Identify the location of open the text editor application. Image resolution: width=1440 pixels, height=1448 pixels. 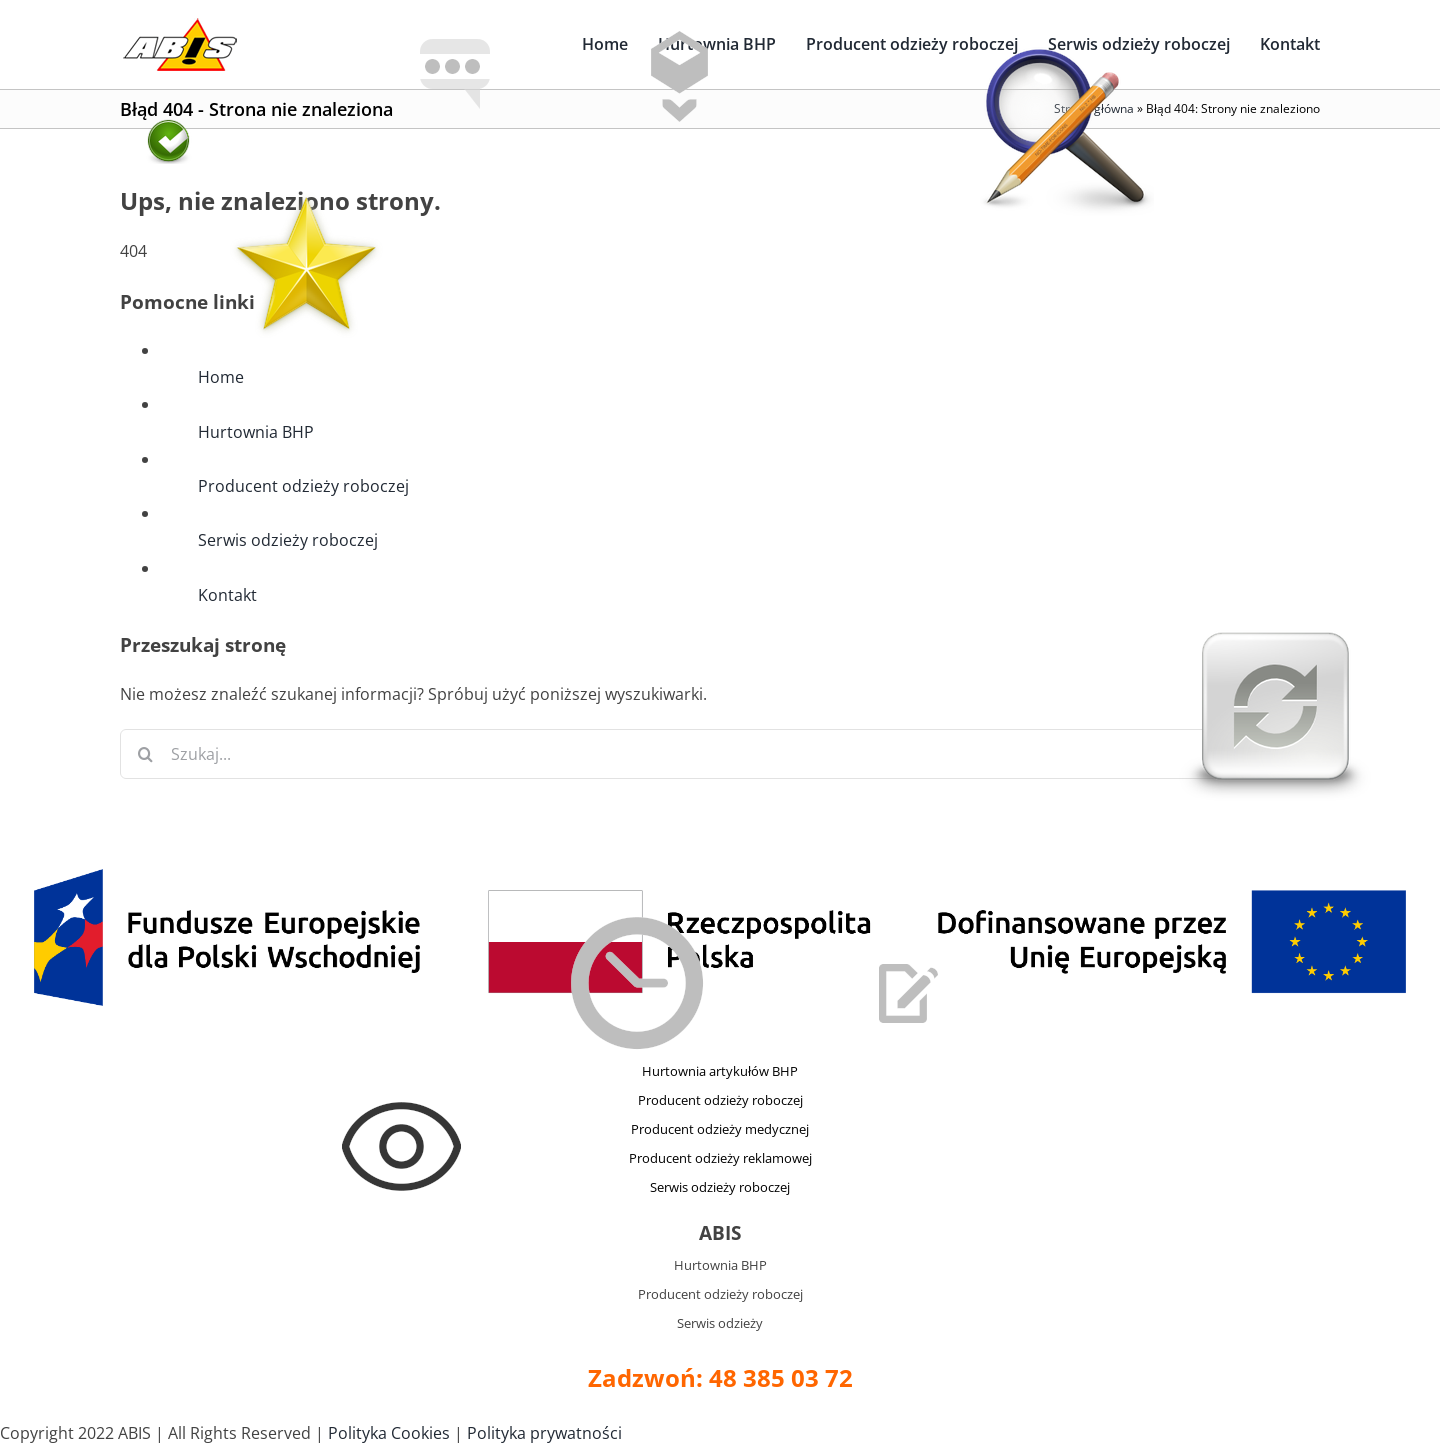
(908, 993).